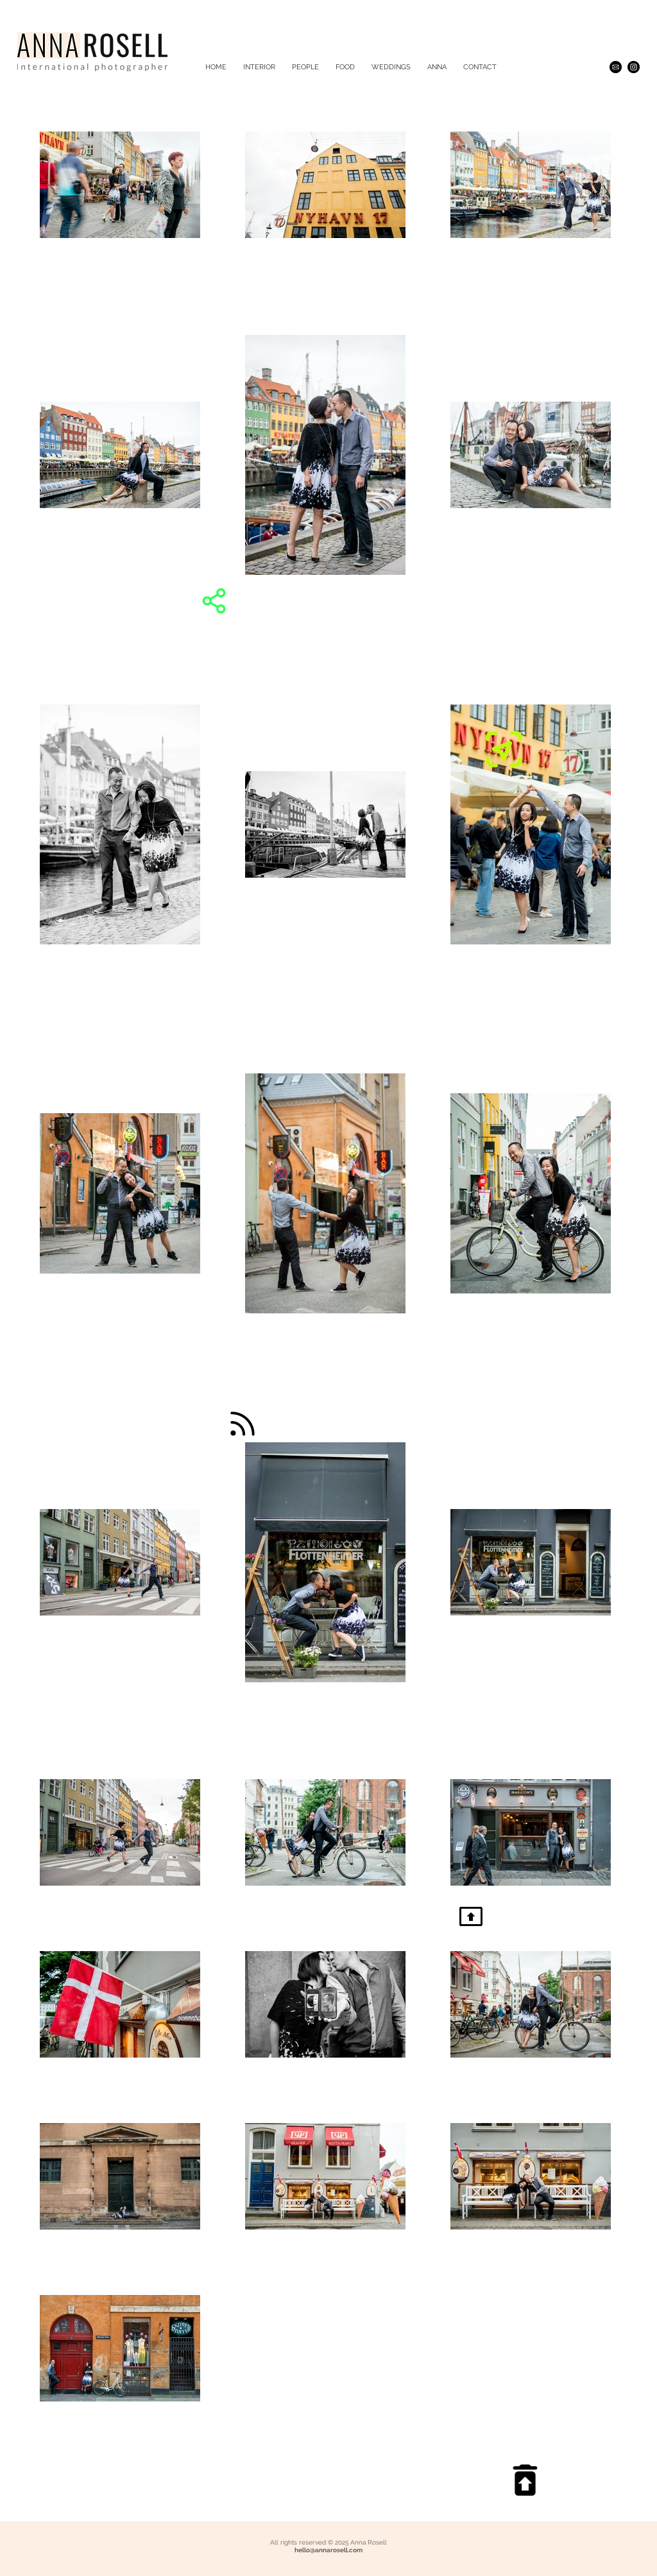 This screenshot has height=2576, width=657. Describe the element at coordinates (243, 1424) in the screenshot. I see `subscribe to RSS feed` at that location.